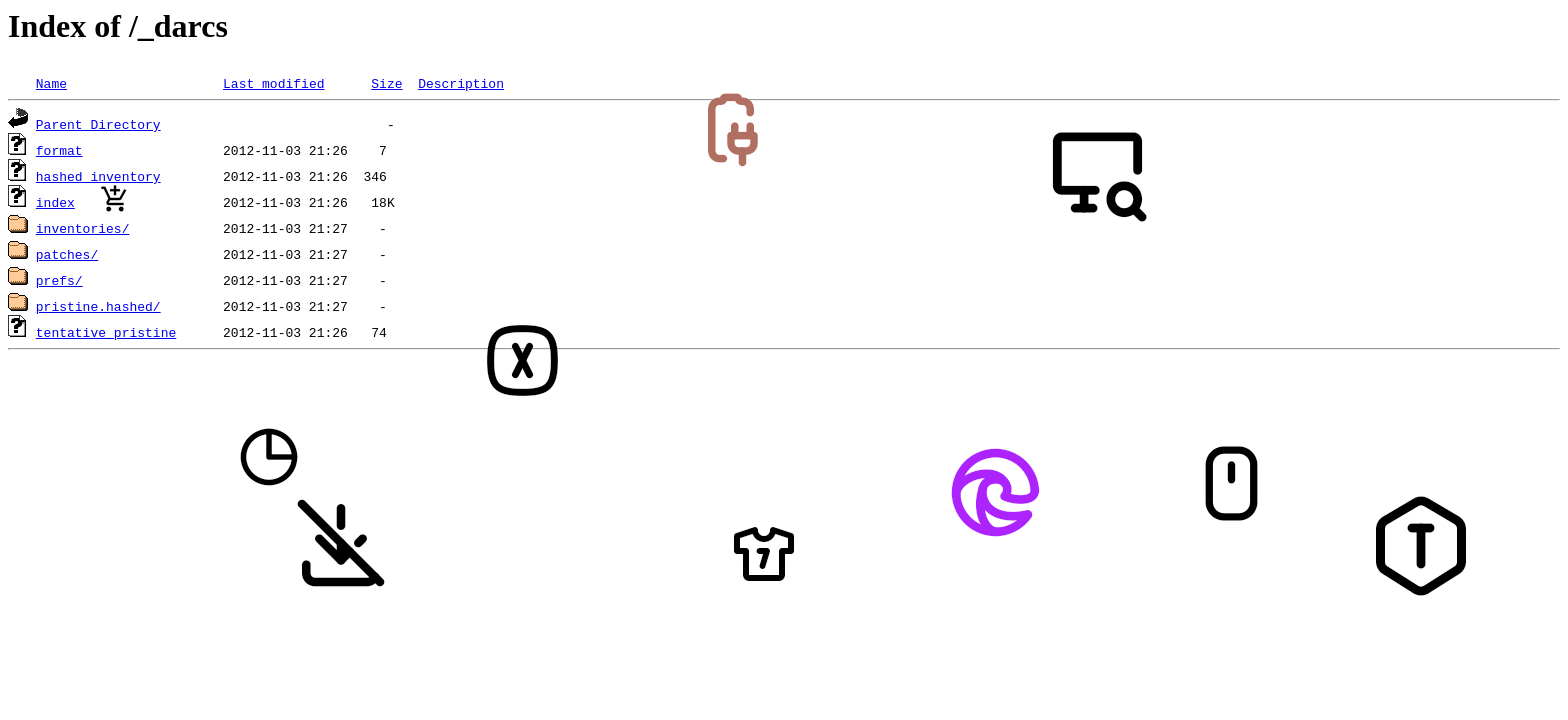 The image size is (1568, 720). What do you see at coordinates (522, 360) in the screenshot?
I see `close or dismiss a dialog` at bounding box center [522, 360].